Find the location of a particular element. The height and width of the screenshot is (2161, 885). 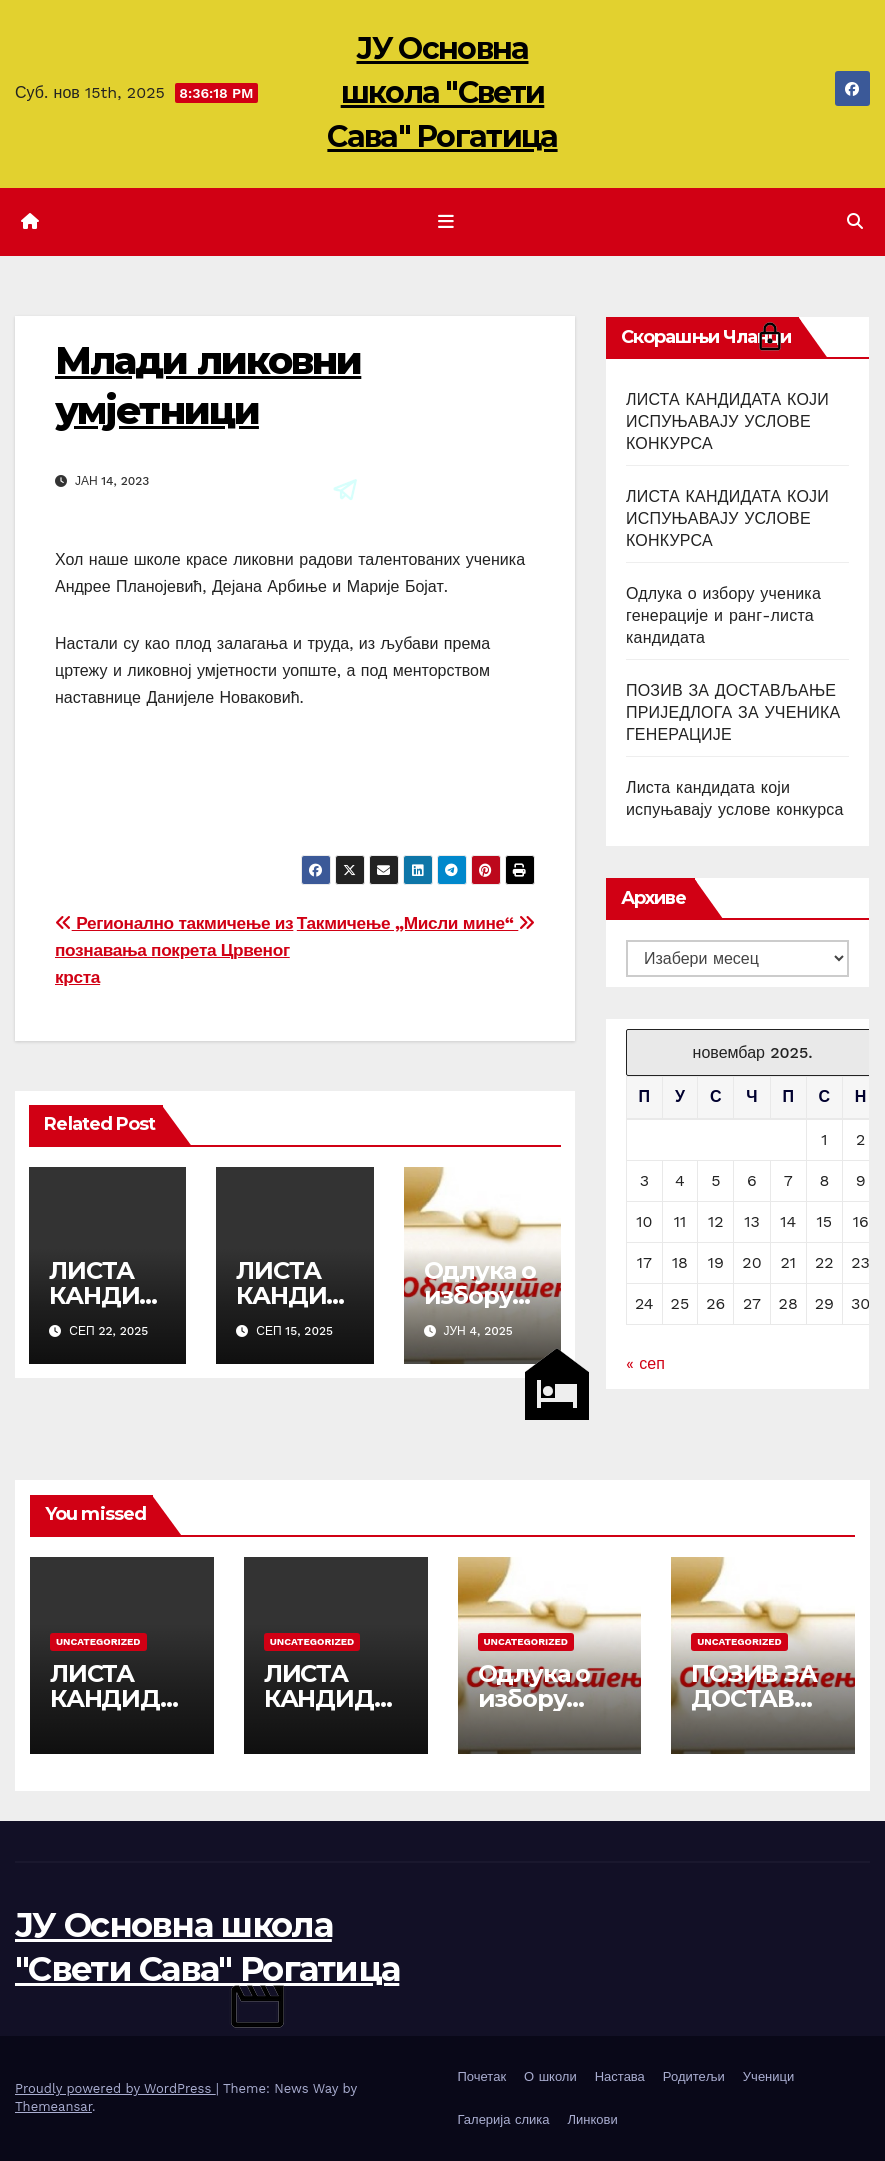

indicates a secure connection is located at coordinates (770, 337).